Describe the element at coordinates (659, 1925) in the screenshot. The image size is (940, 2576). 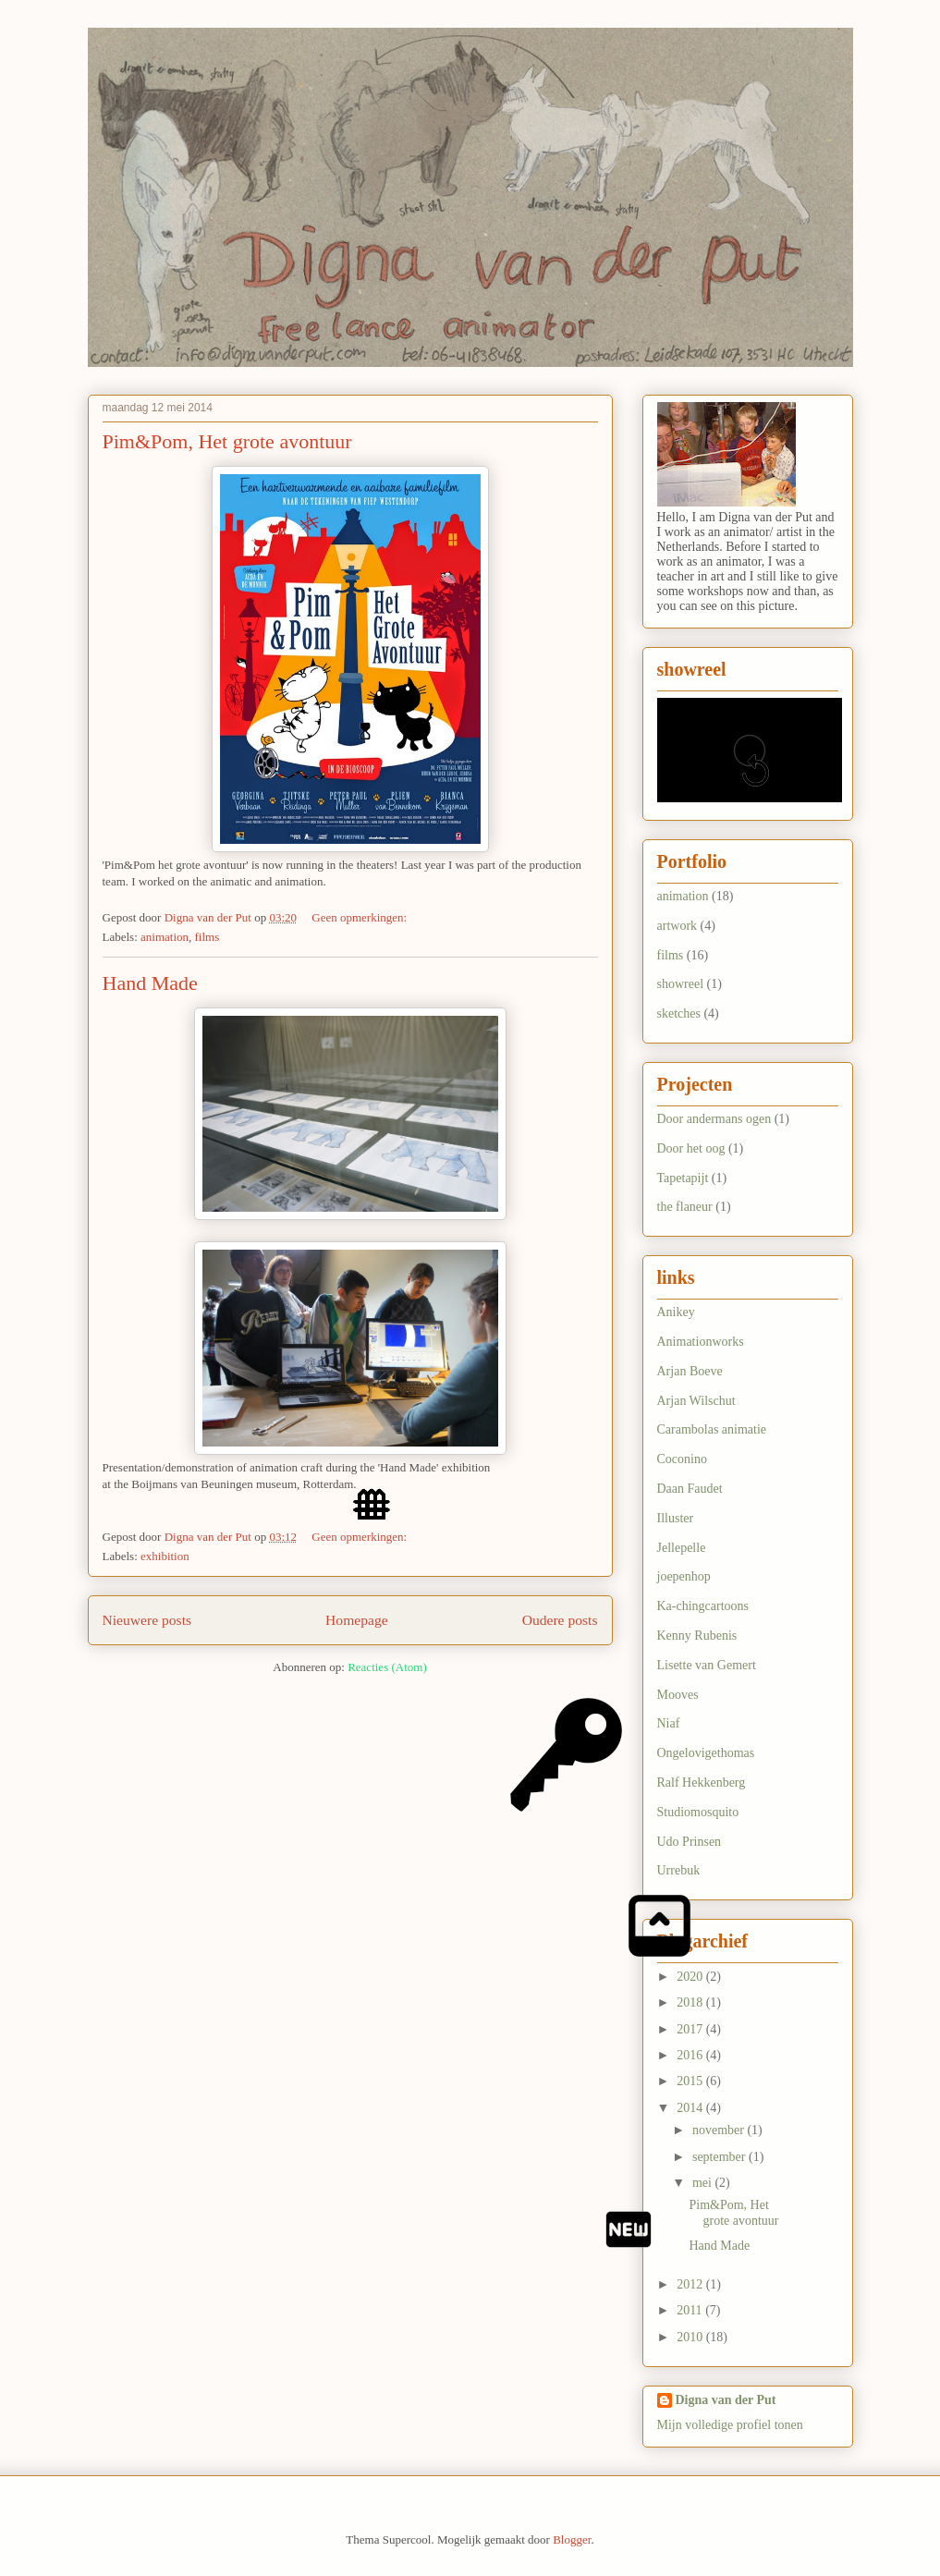
I see `expand the bottom bar or panel` at that location.